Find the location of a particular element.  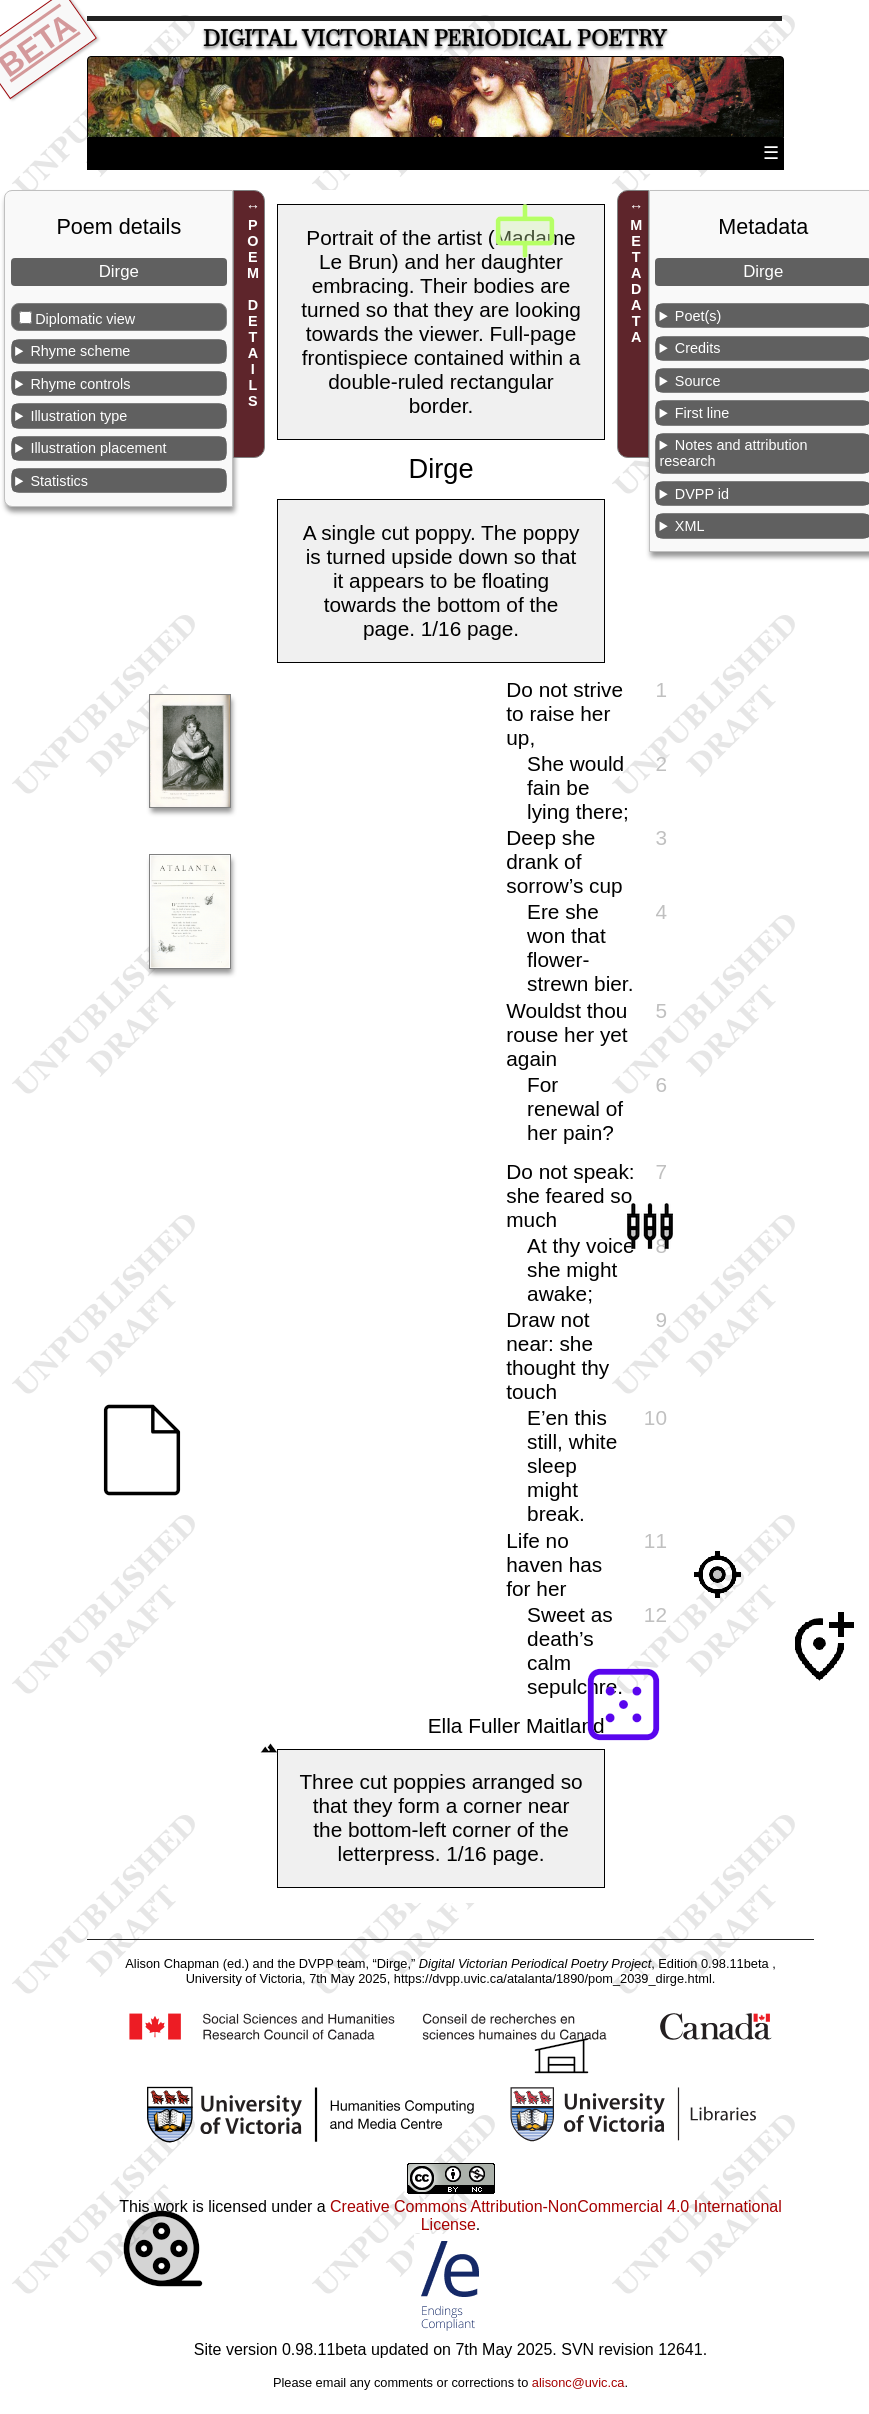

view or open a file is located at coordinates (142, 1450).